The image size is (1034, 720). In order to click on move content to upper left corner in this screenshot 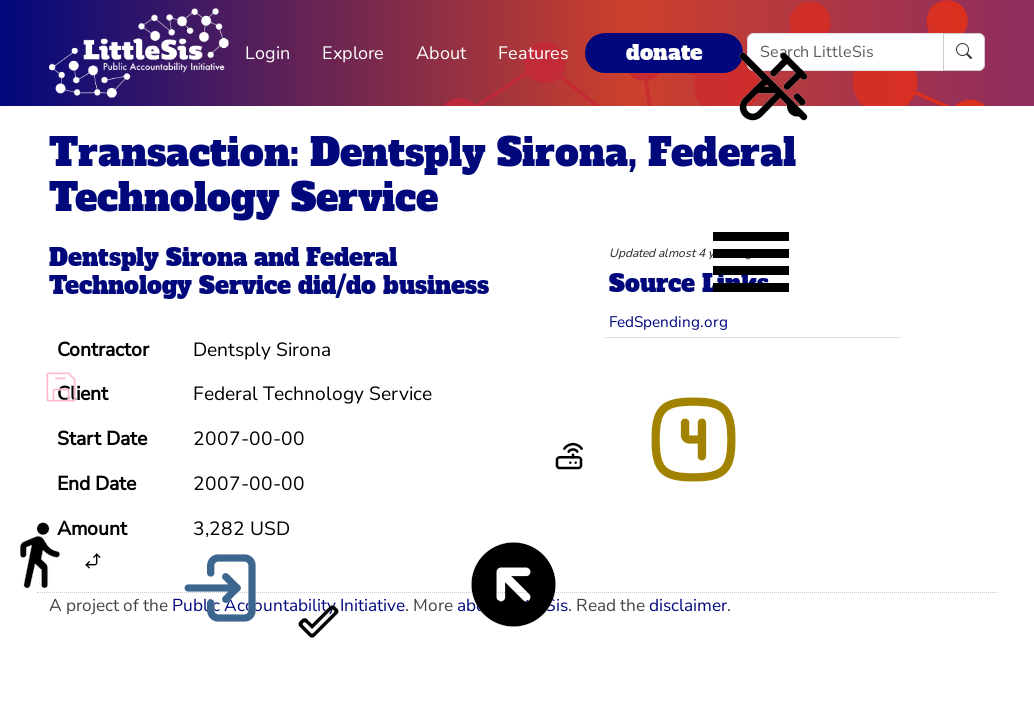, I will do `click(93, 561)`.